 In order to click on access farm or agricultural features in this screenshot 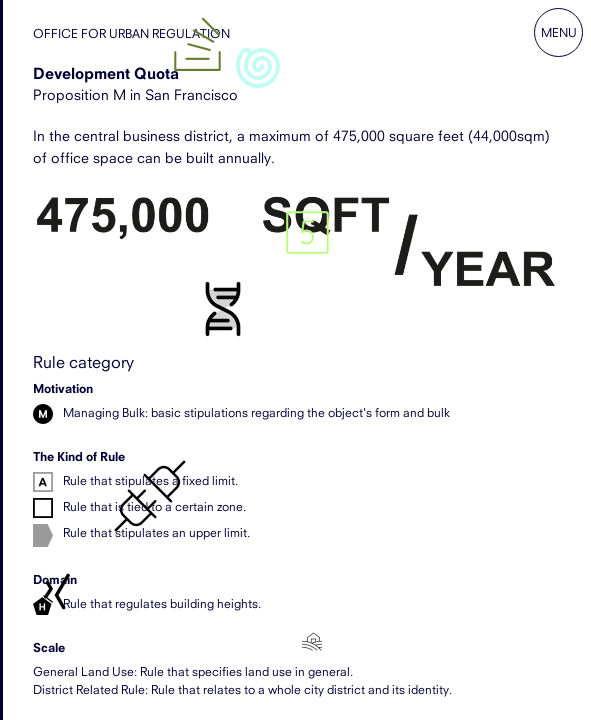, I will do `click(312, 642)`.